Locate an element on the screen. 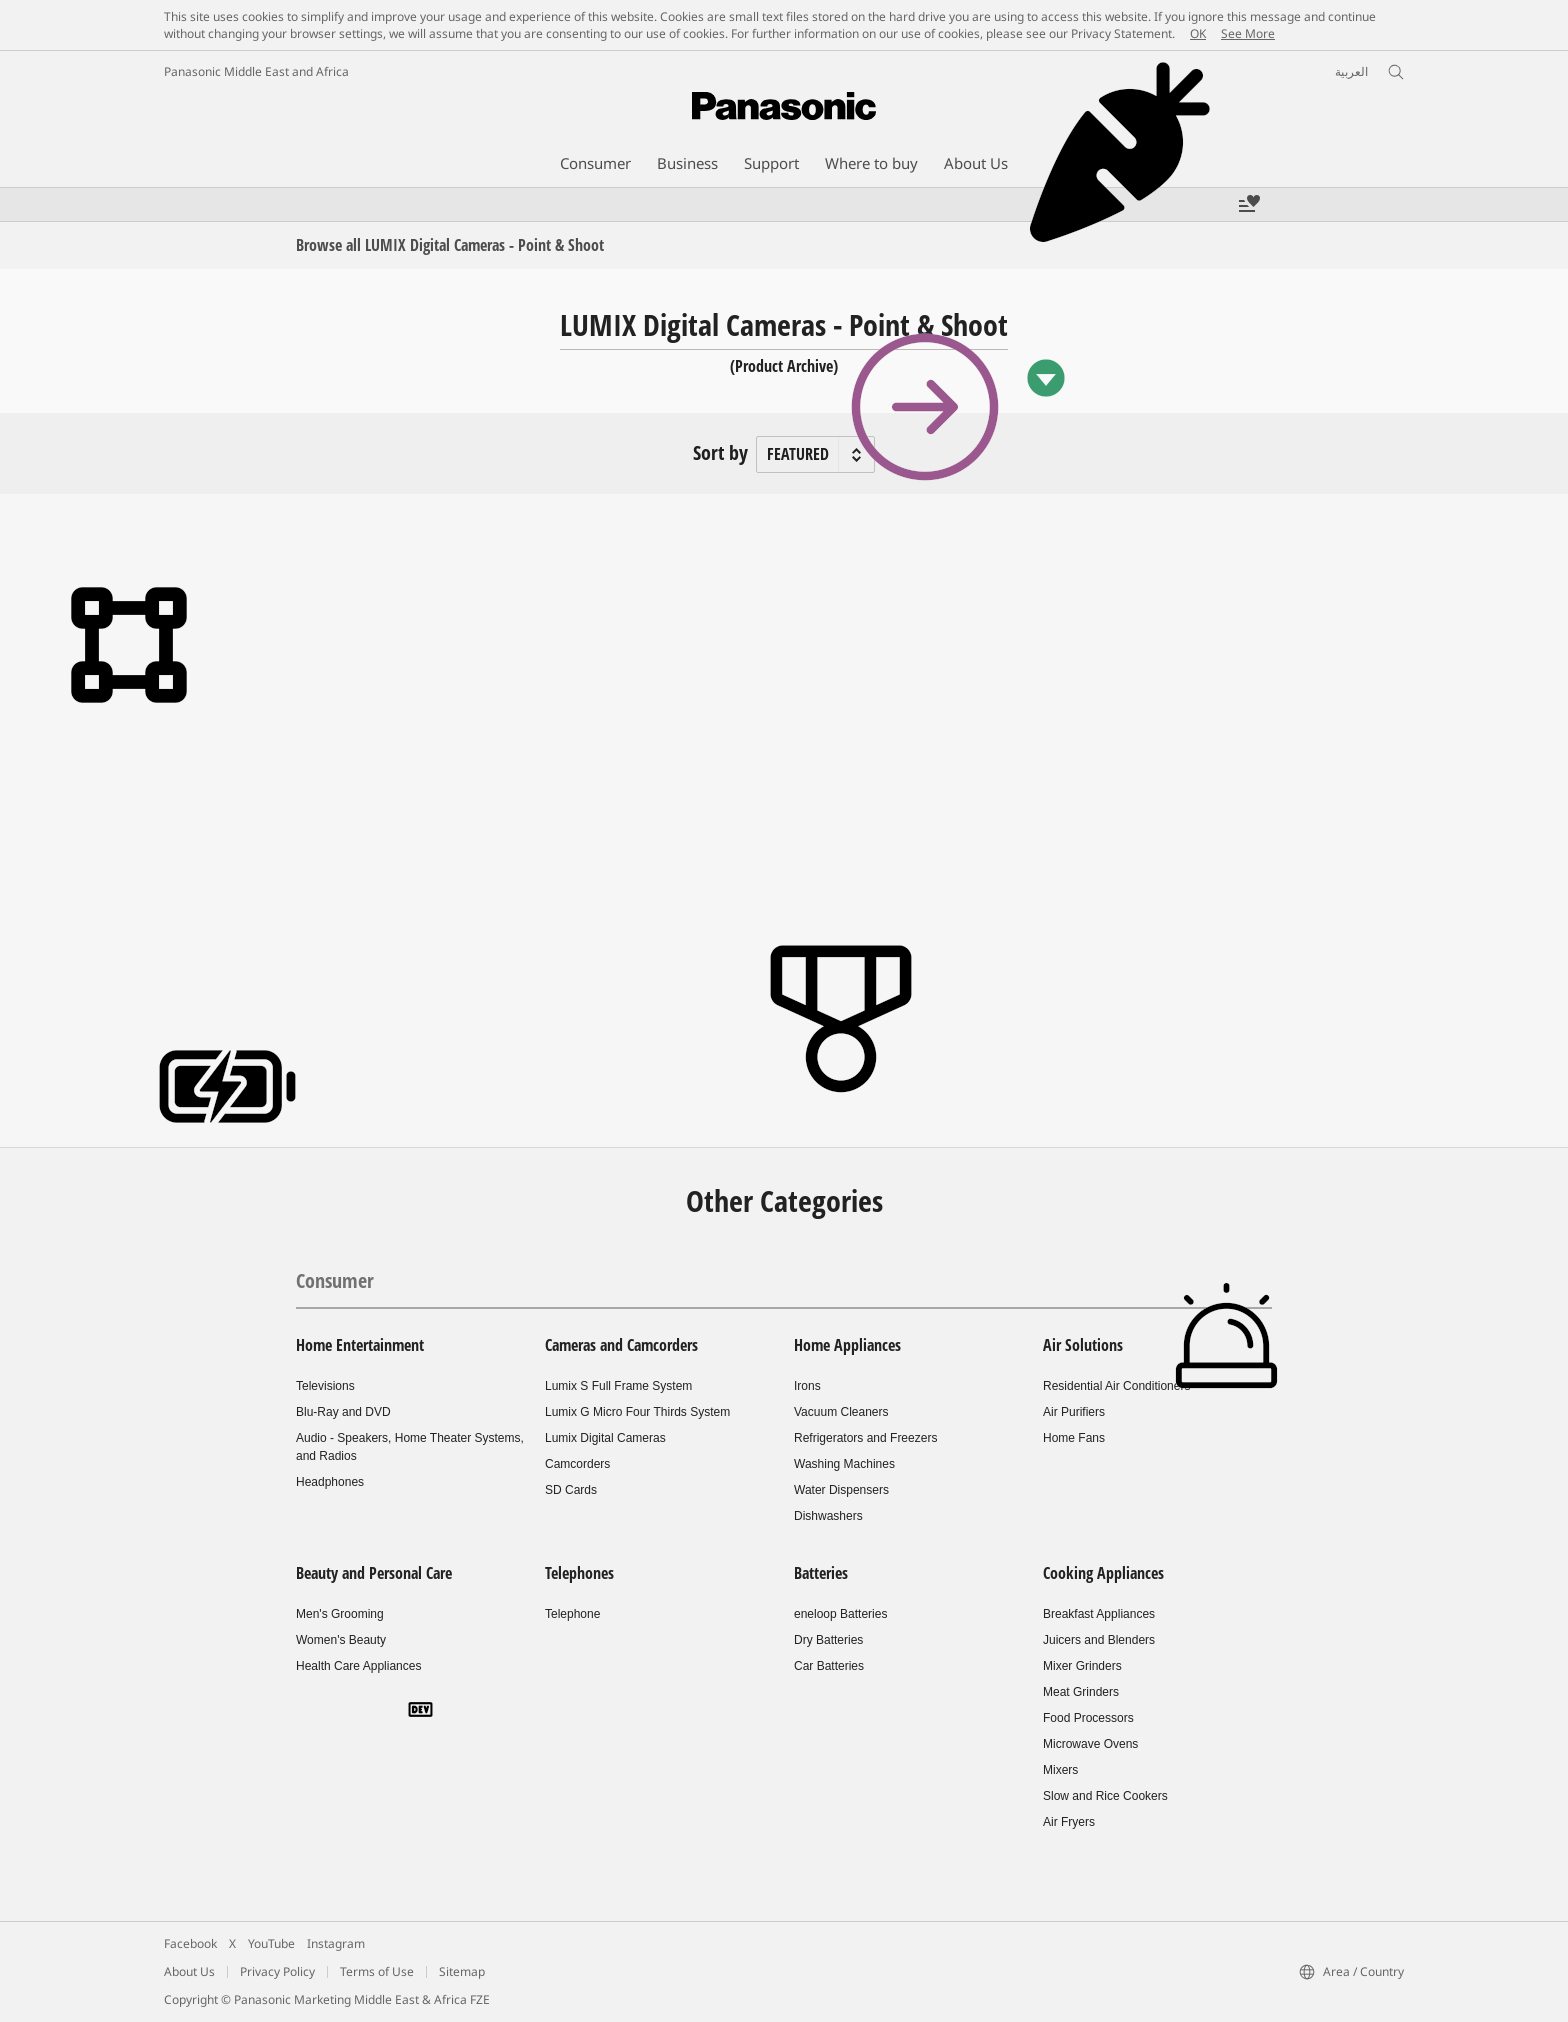 Image resolution: width=1568 pixels, height=2022 pixels. emergency alert or warning notification is located at coordinates (1226, 1345).